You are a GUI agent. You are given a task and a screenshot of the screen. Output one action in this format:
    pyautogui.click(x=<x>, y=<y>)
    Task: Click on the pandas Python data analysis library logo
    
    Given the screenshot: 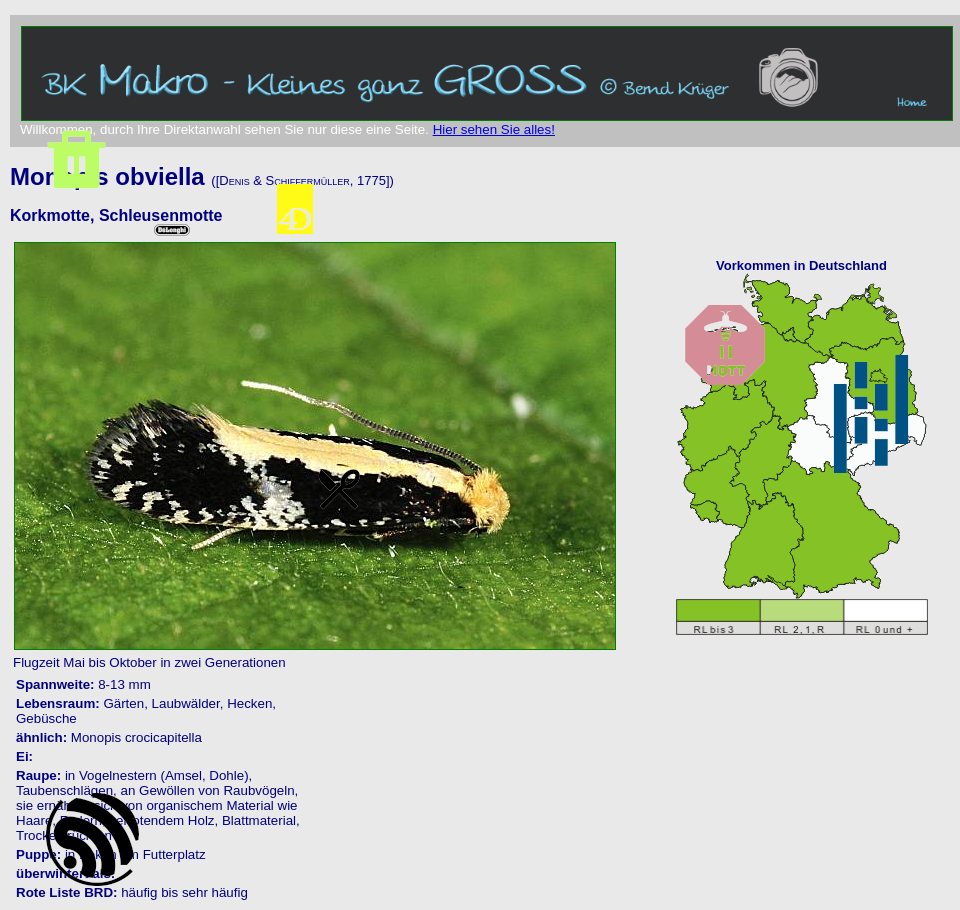 What is the action you would take?
    pyautogui.click(x=871, y=414)
    